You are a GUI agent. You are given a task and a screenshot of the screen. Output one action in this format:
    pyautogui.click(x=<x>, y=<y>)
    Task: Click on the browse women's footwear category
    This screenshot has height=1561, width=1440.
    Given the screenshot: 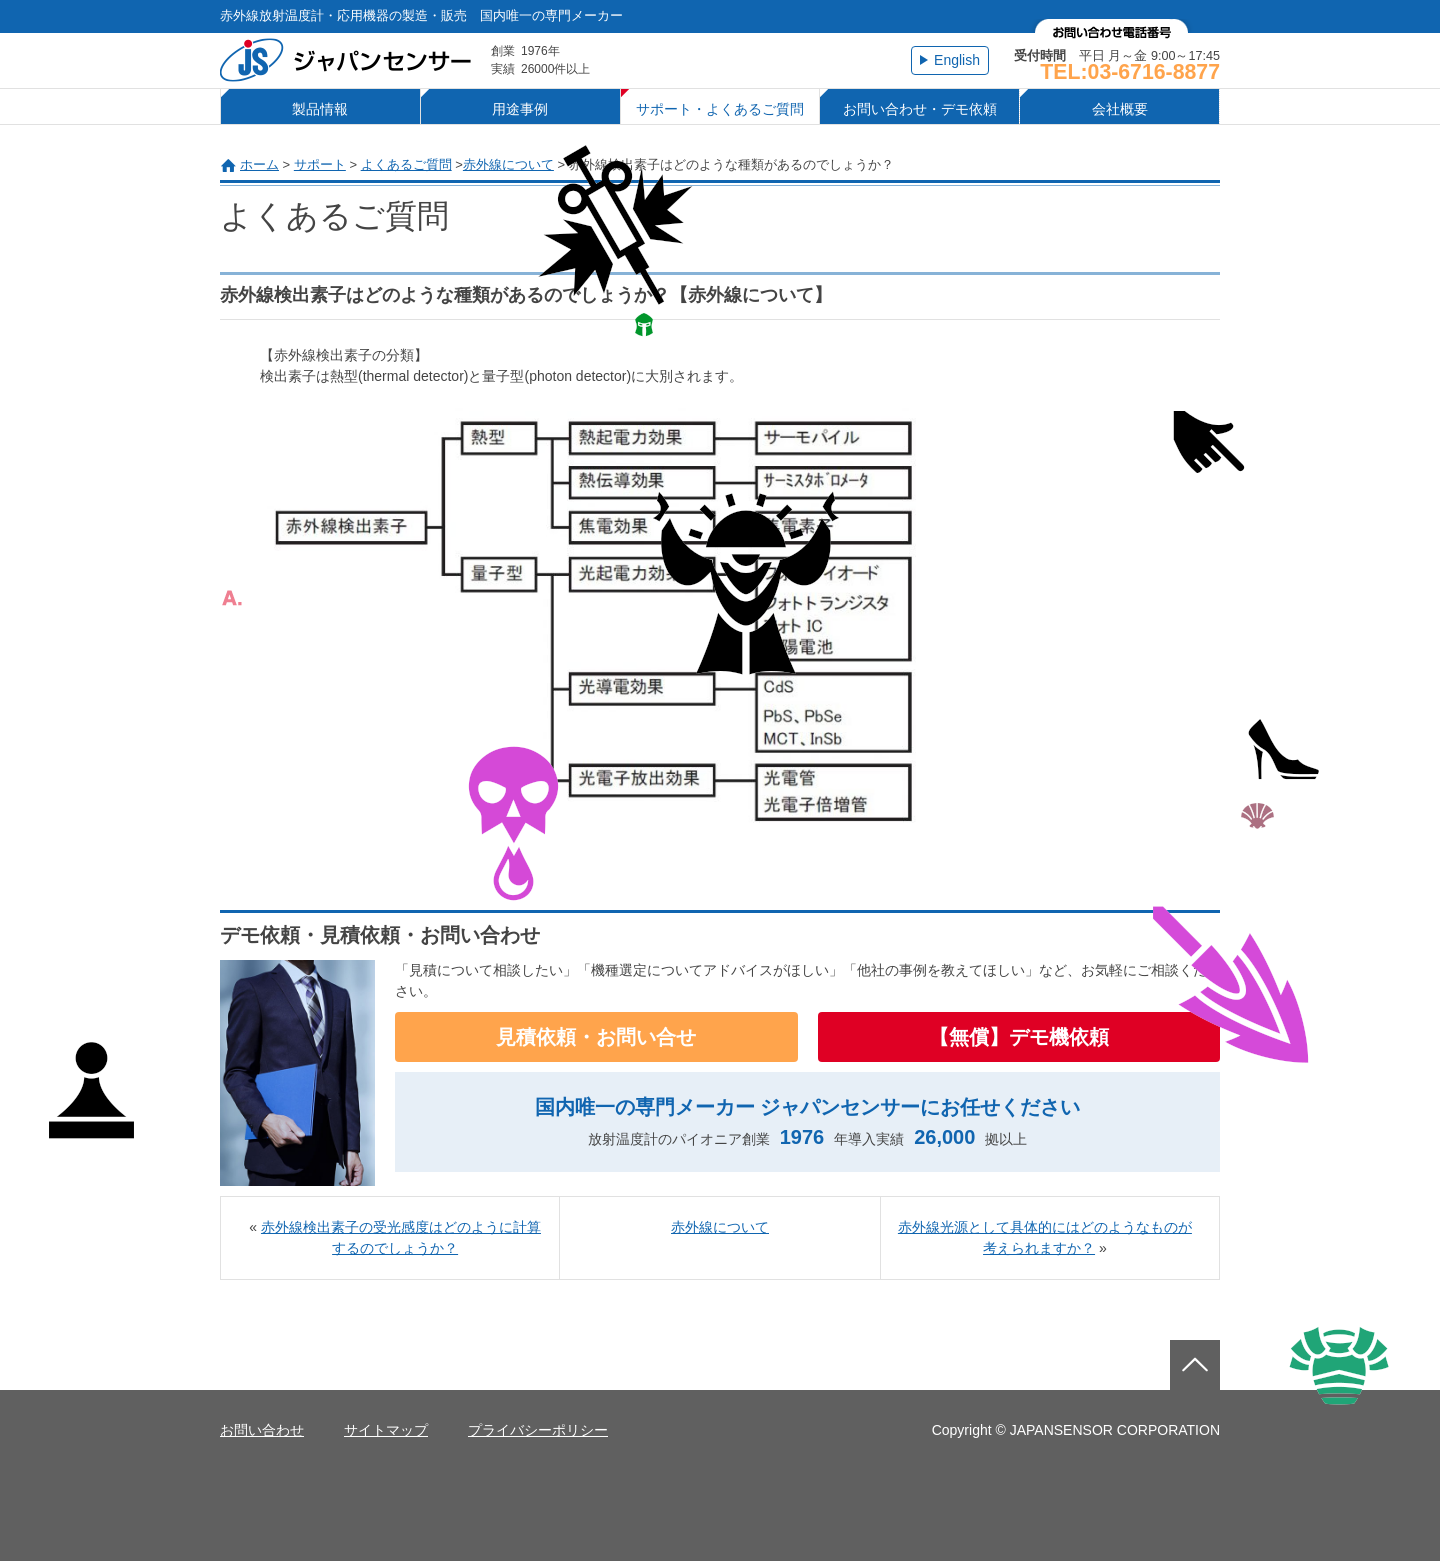 What is the action you would take?
    pyautogui.click(x=1284, y=749)
    